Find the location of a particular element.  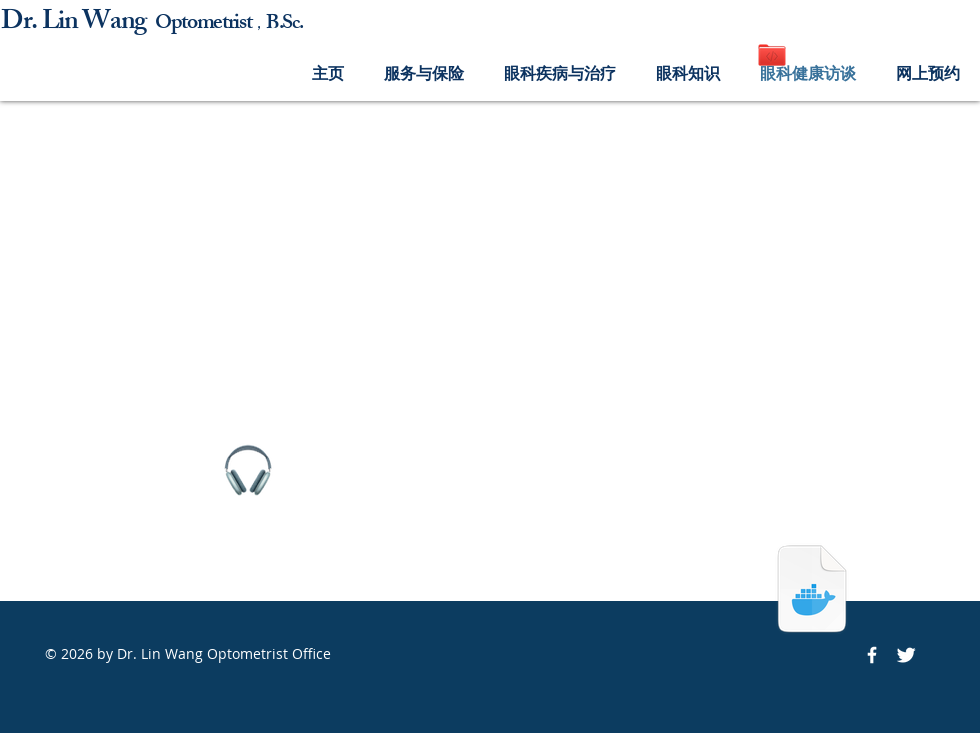

open folder containing code or development files is located at coordinates (772, 55).